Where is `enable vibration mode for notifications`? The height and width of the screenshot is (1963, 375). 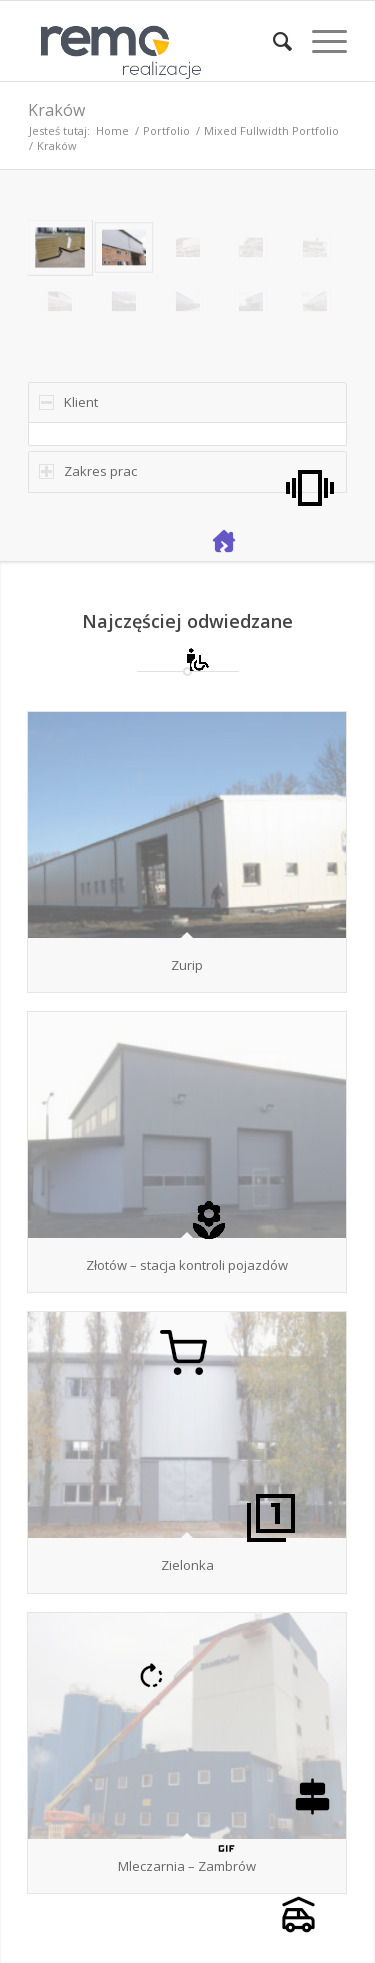
enable vibration mode for notifications is located at coordinates (310, 488).